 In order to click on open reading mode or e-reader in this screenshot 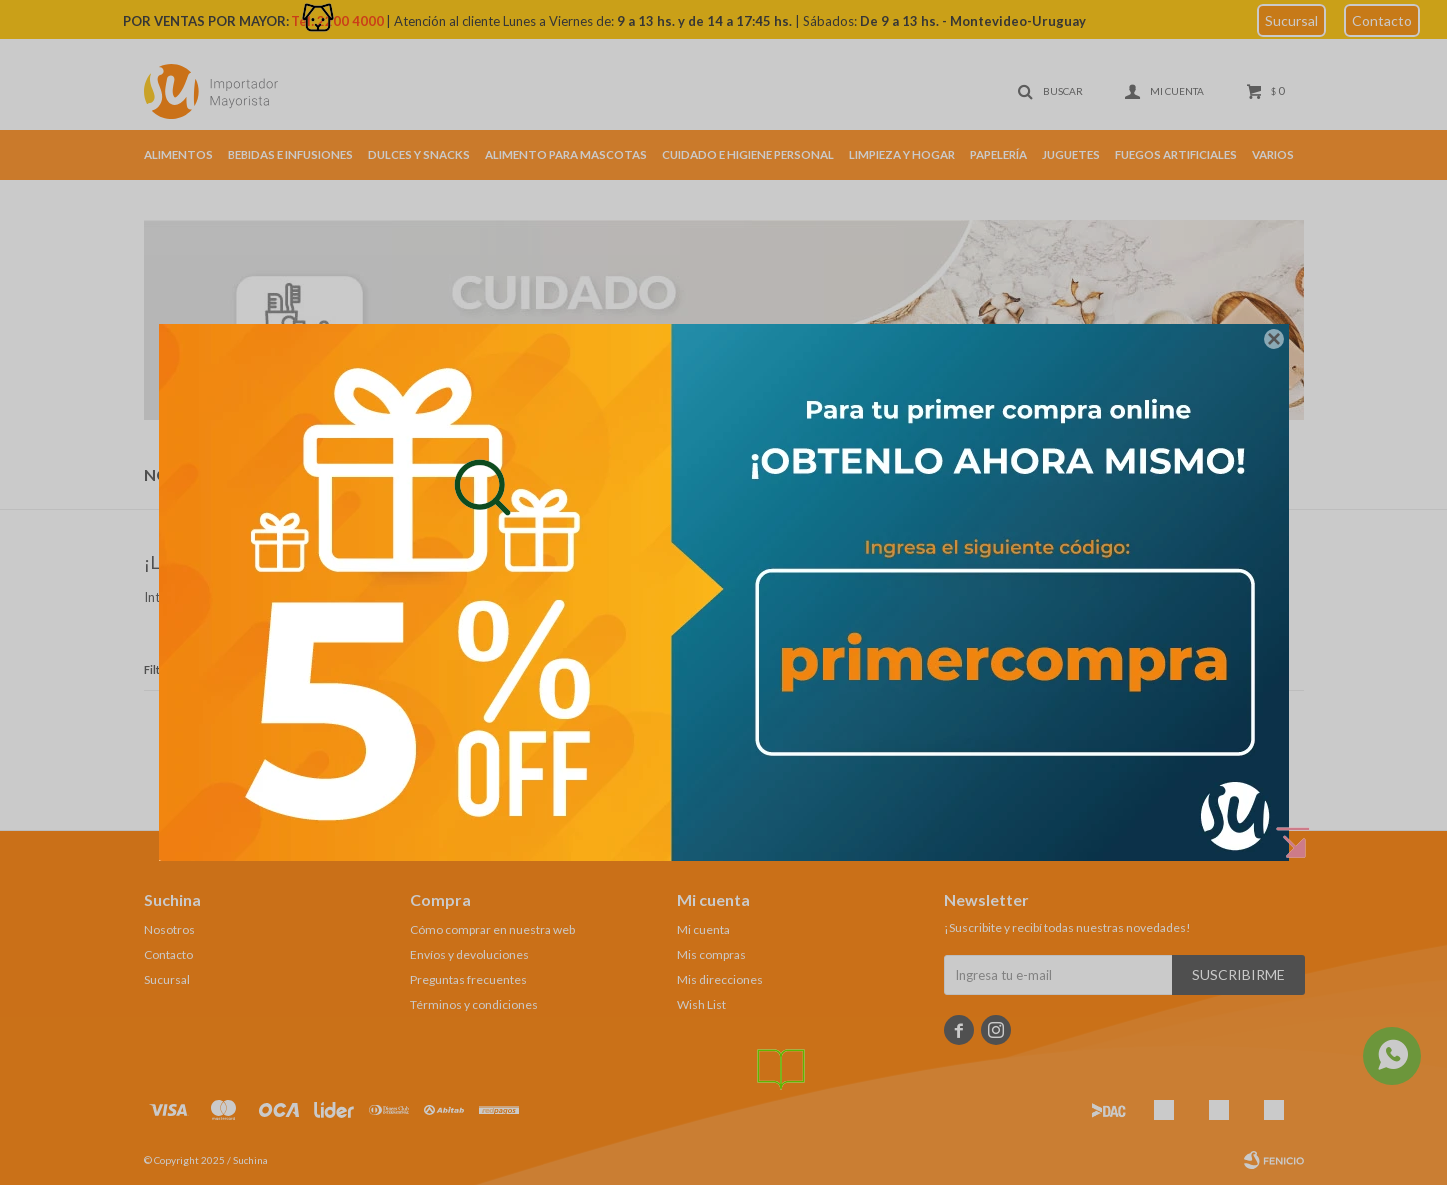, I will do `click(781, 1066)`.